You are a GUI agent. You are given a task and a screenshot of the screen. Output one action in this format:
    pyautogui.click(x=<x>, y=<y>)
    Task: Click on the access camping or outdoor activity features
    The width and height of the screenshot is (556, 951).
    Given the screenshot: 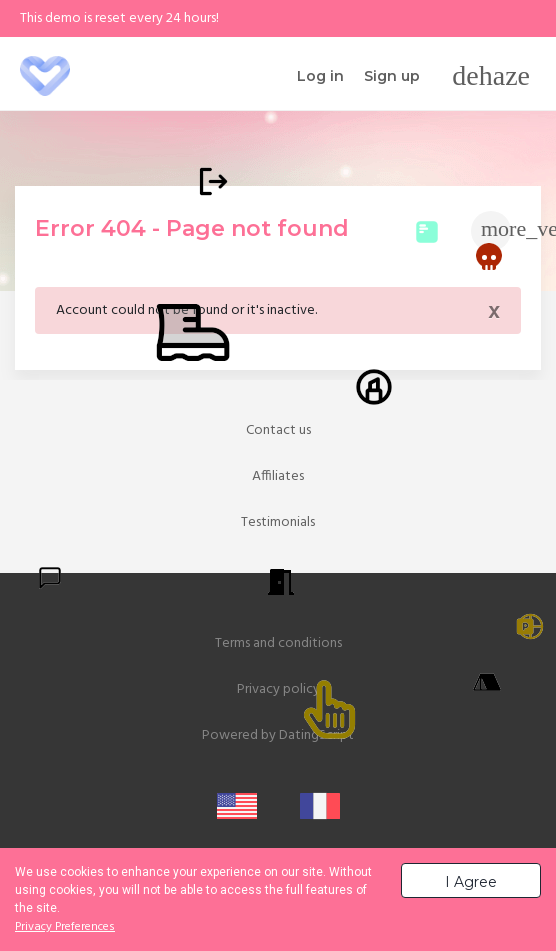 What is the action you would take?
    pyautogui.click(x=487, y=683)
    